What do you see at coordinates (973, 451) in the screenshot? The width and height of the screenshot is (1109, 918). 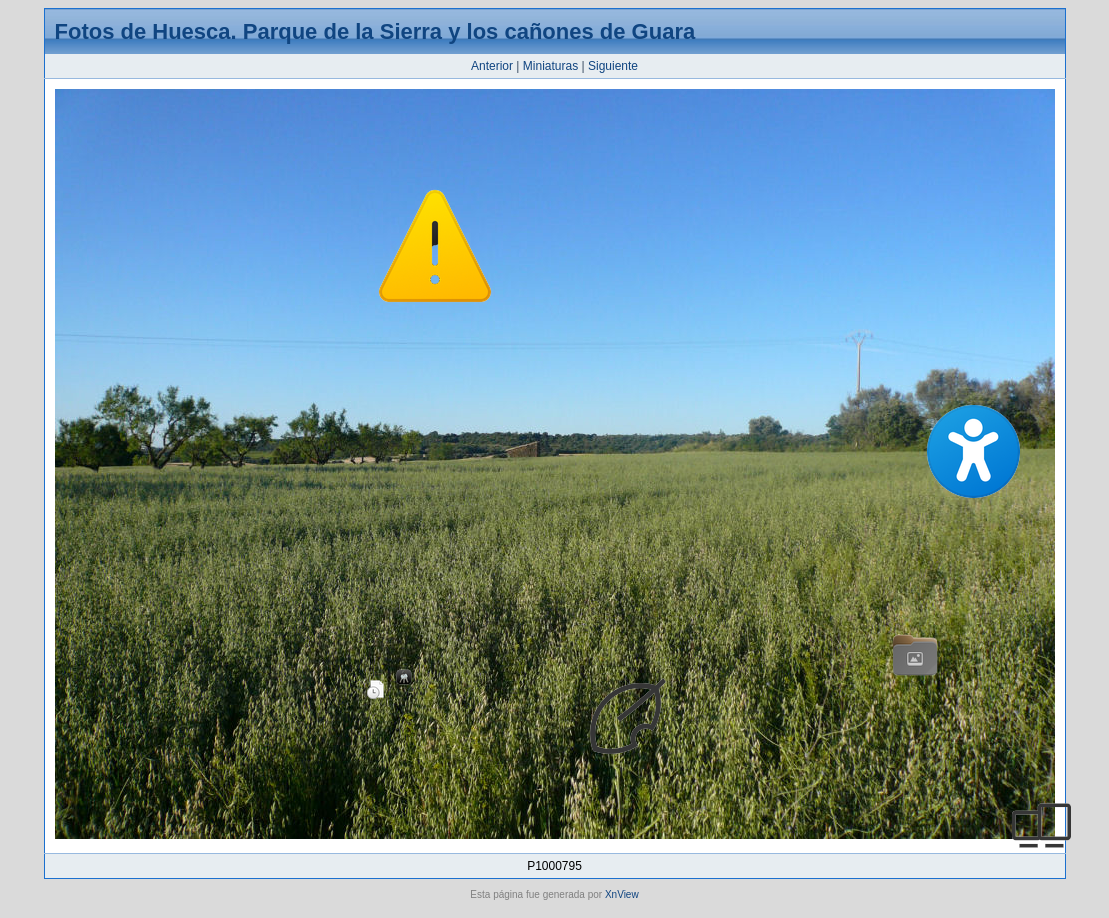 I see `access accessibility settings` at bounding box center [973, 451].